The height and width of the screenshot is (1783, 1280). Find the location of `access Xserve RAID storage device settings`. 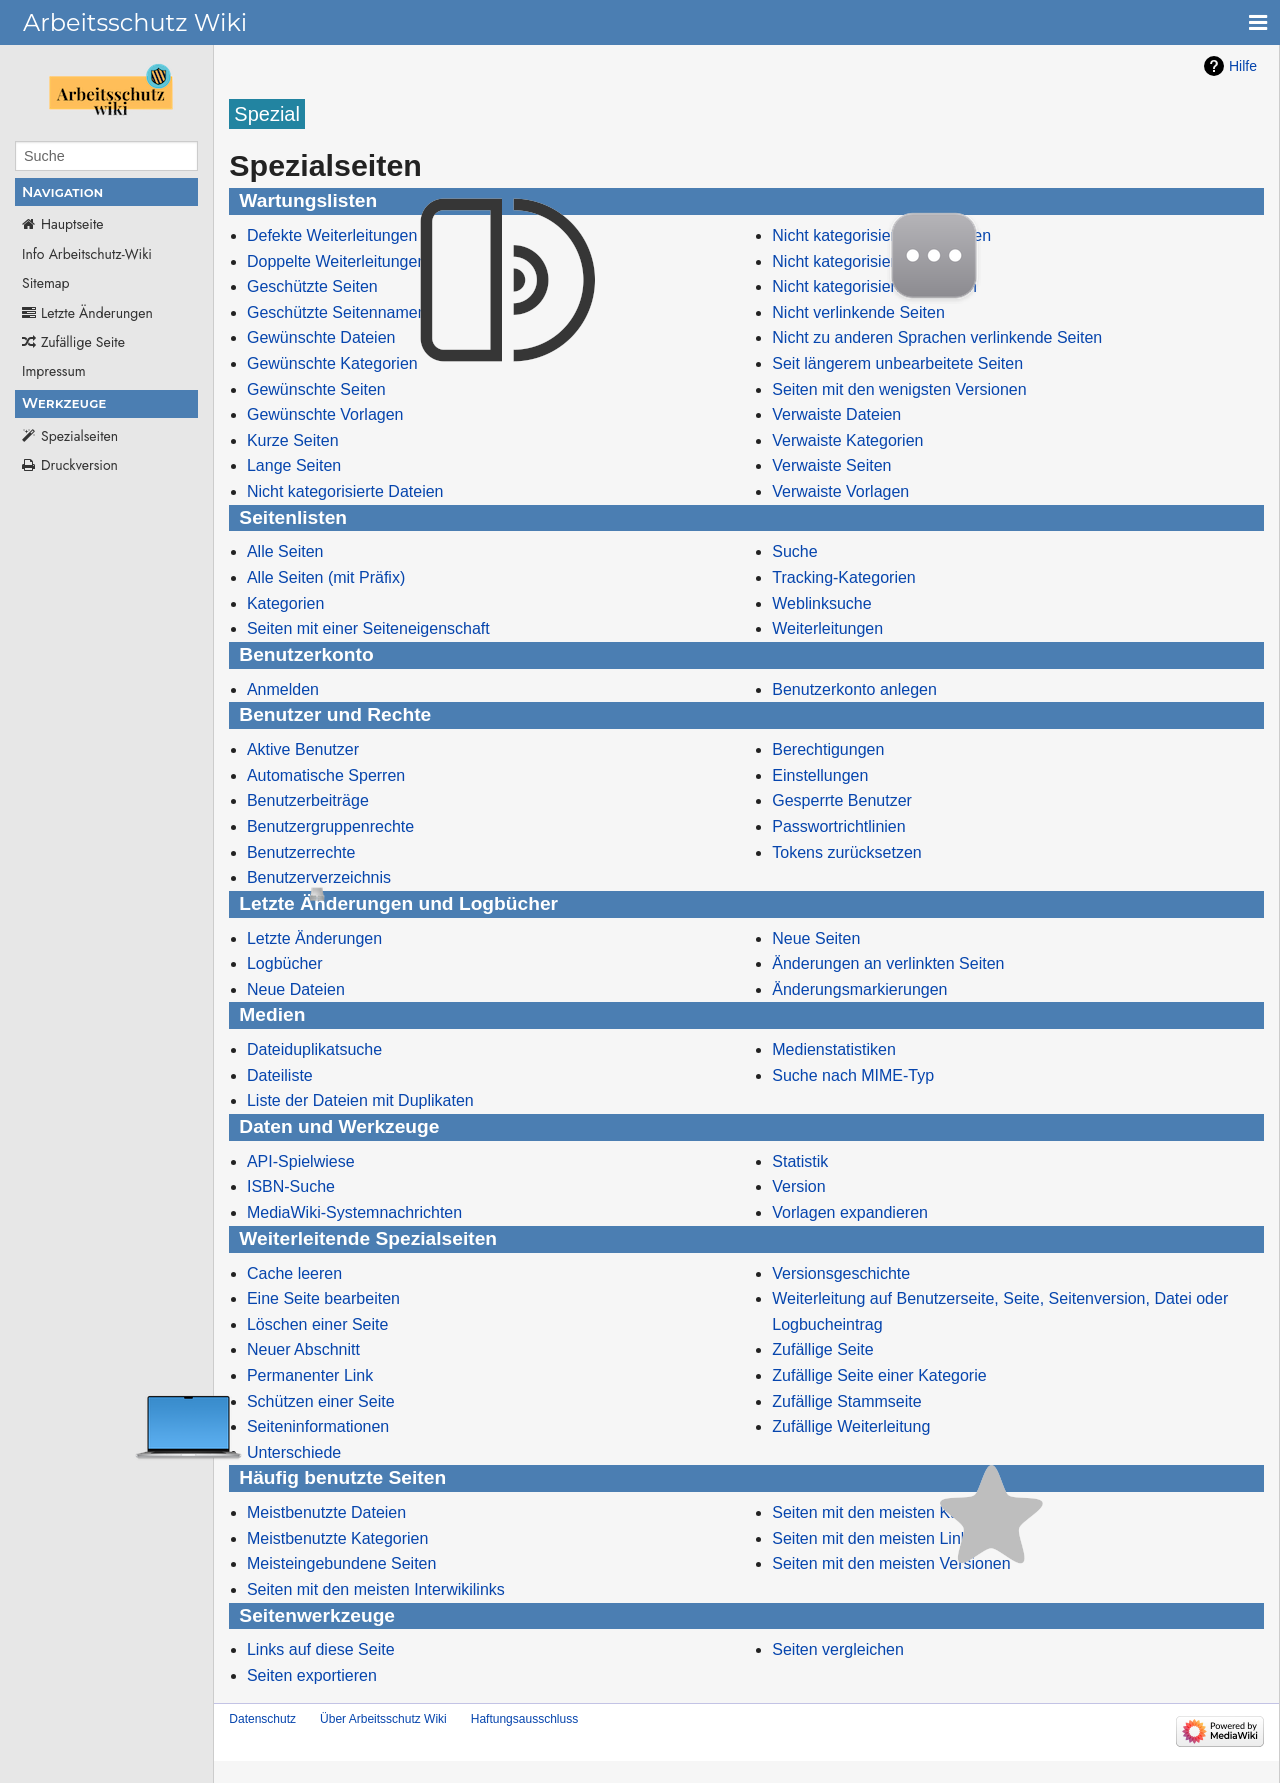

access Xserve RAID storage device settings is located at coordinates (317, 894).